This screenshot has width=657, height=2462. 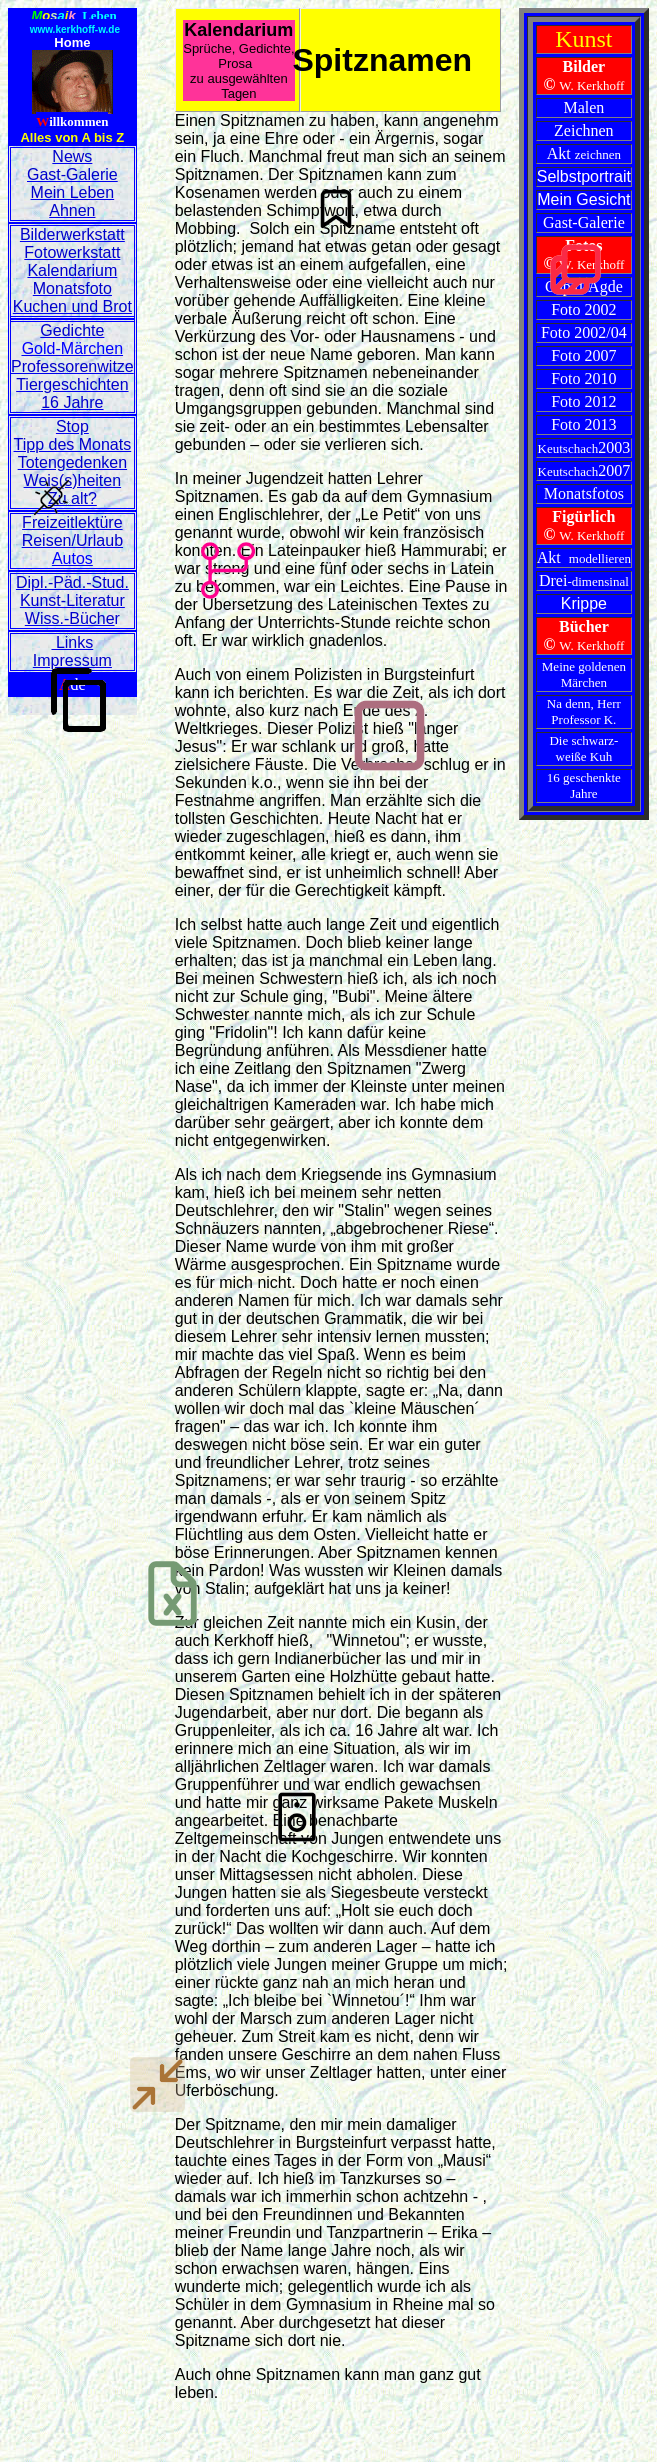 I want to click on open or view an excel spreadsheet, so click(x=172, y=1593).